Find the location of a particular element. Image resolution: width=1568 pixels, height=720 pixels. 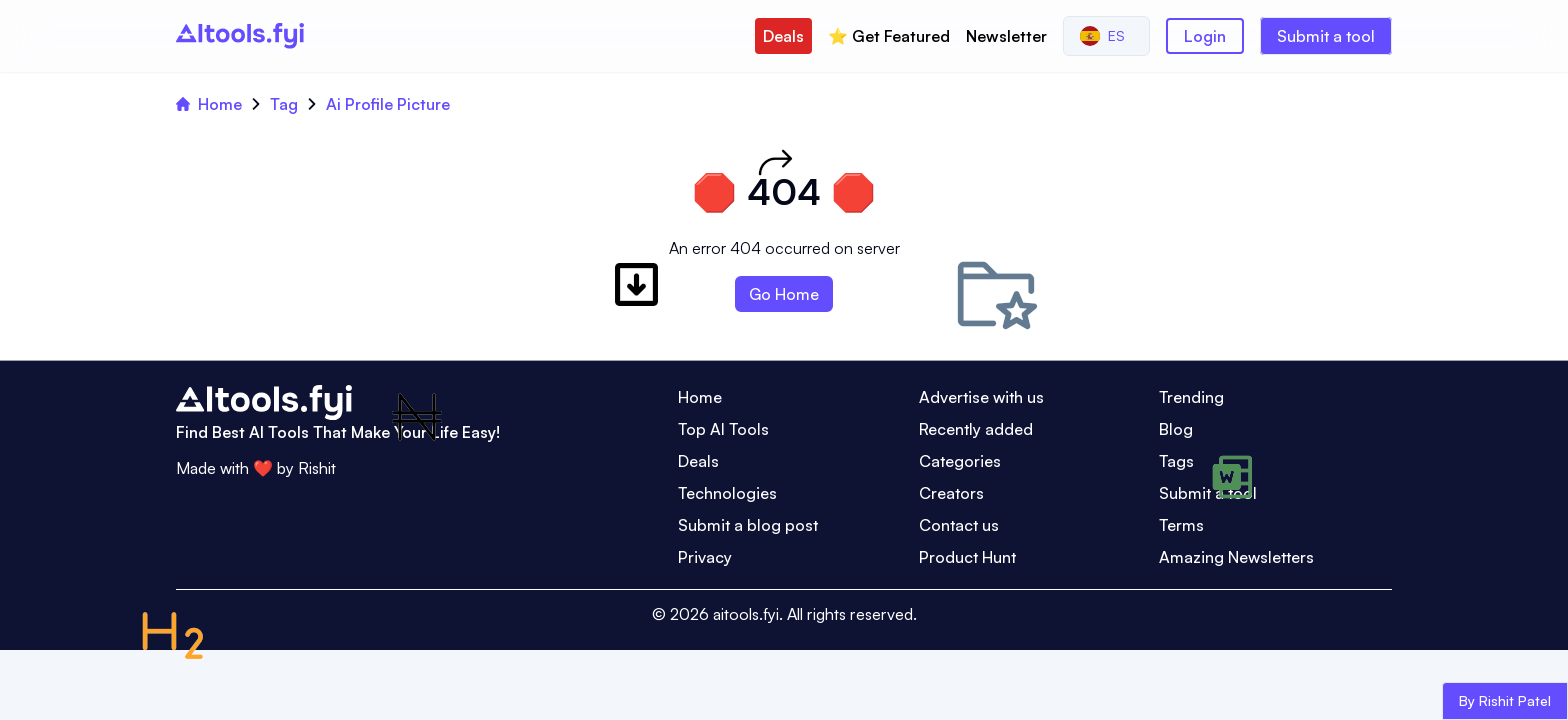

download file or content is located at coordinates (636, 284).